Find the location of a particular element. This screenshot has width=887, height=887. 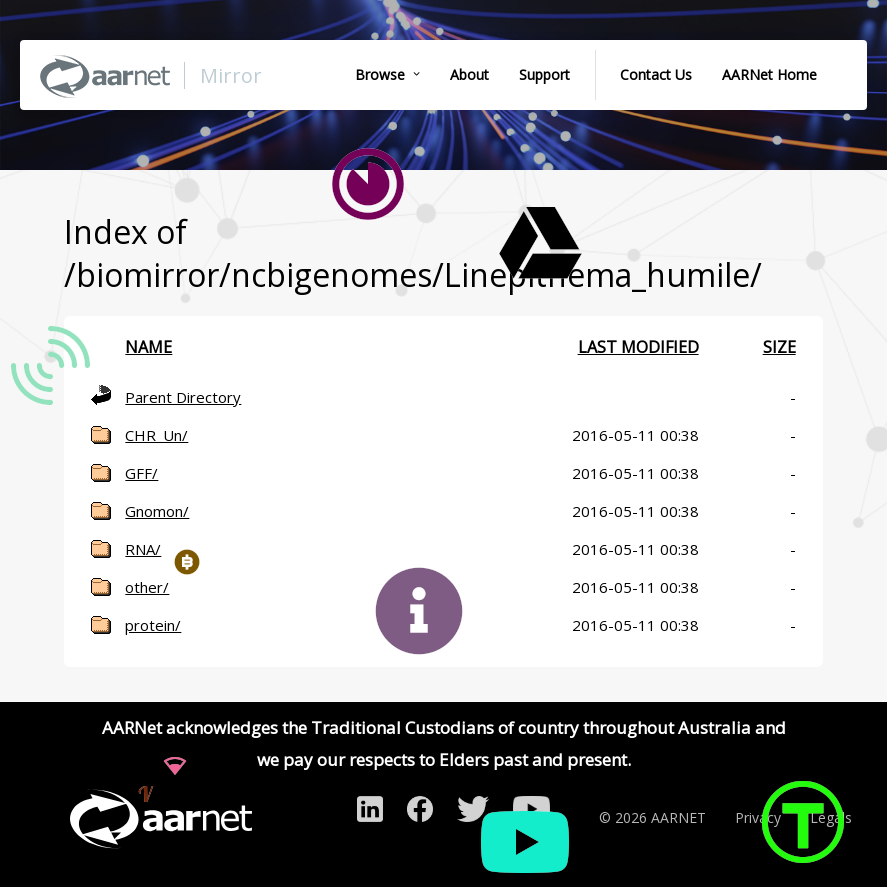

sonarqube server logo is located at coordinates (50, 365).